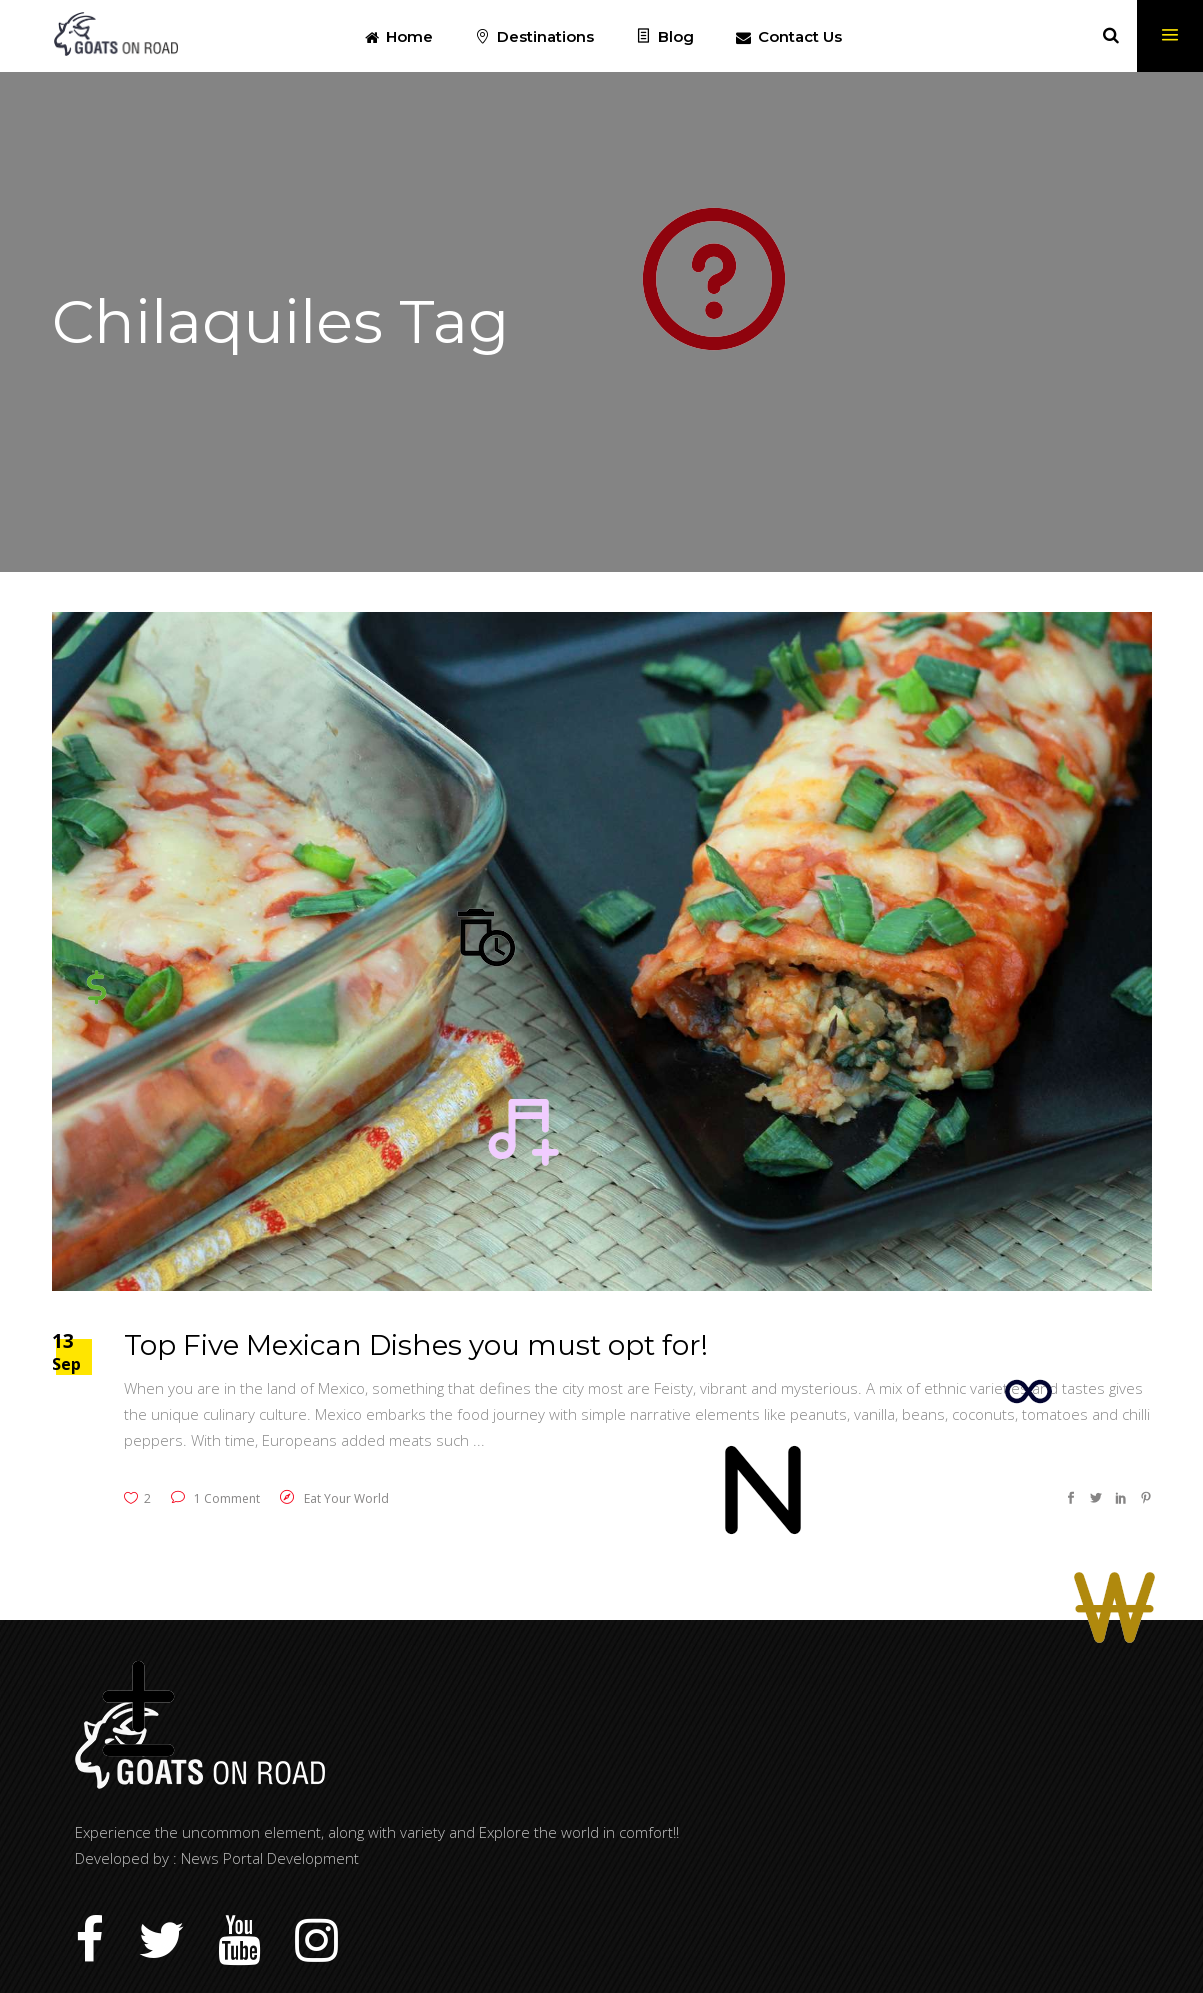 This screenshot has width=1203, height=1993. What do you see at coordinates (96, 987) in the screenshot?
I see `view pricing or payment options` at bounding box center [96, 987].